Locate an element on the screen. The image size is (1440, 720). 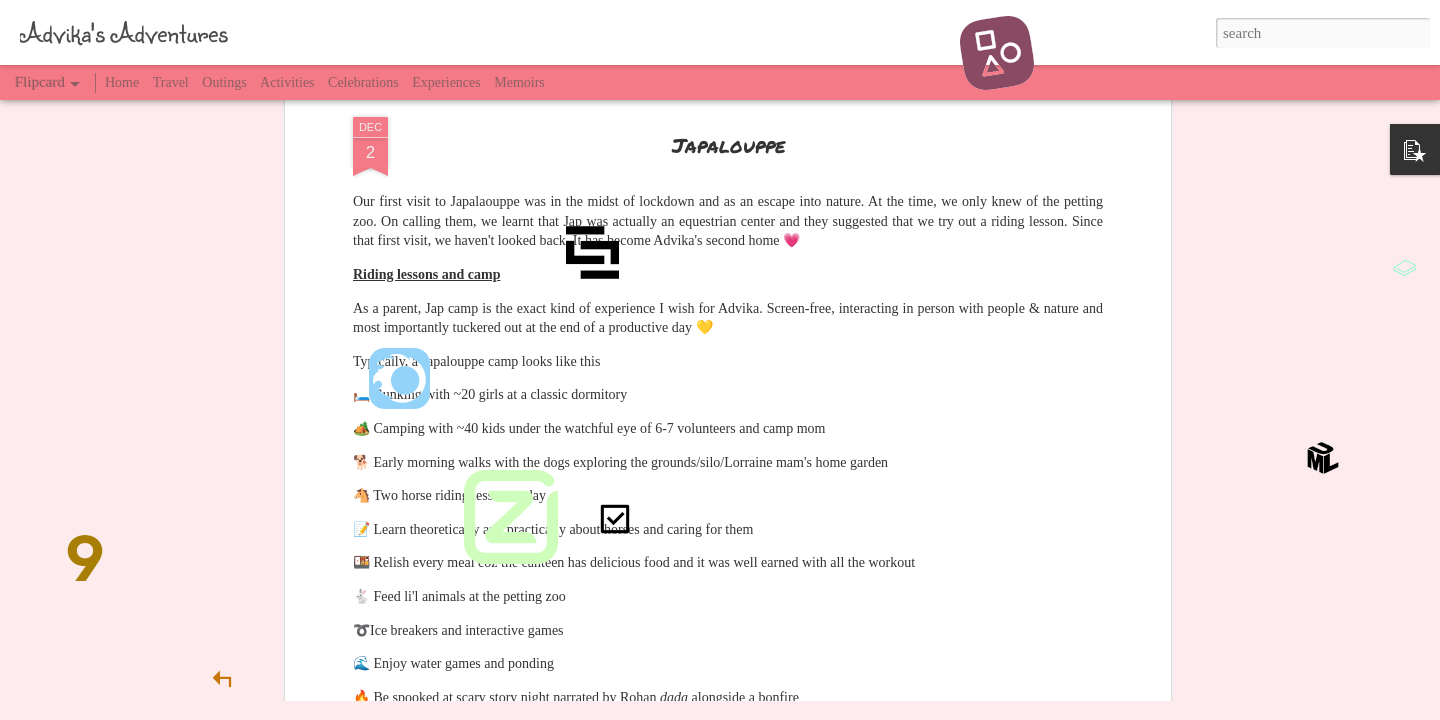
corona renderer application logo is located at coordinates (399, 378).